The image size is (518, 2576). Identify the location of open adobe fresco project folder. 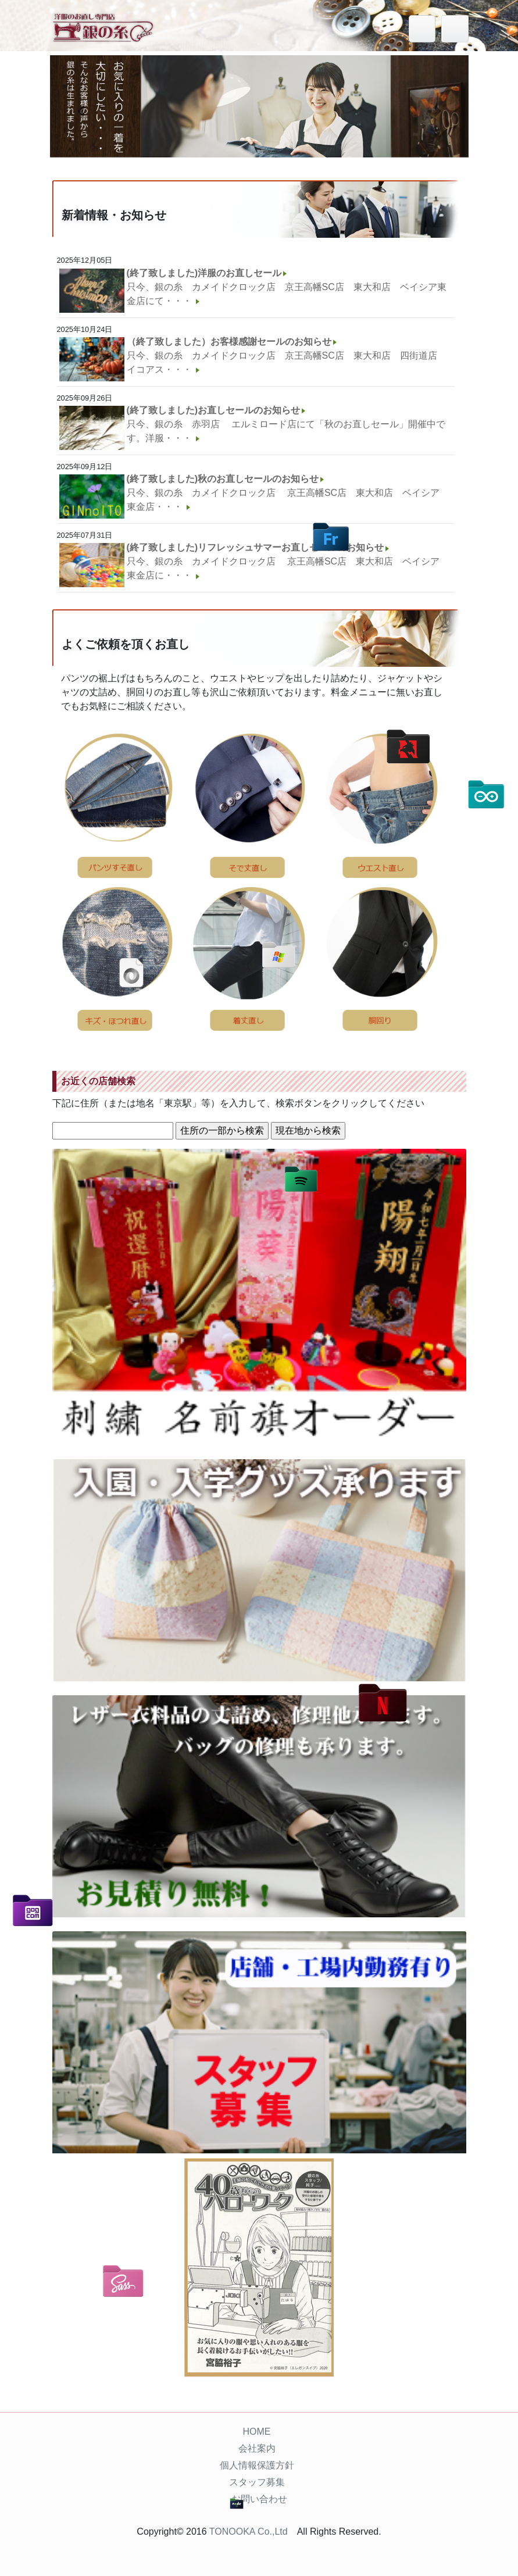
(331, 538).